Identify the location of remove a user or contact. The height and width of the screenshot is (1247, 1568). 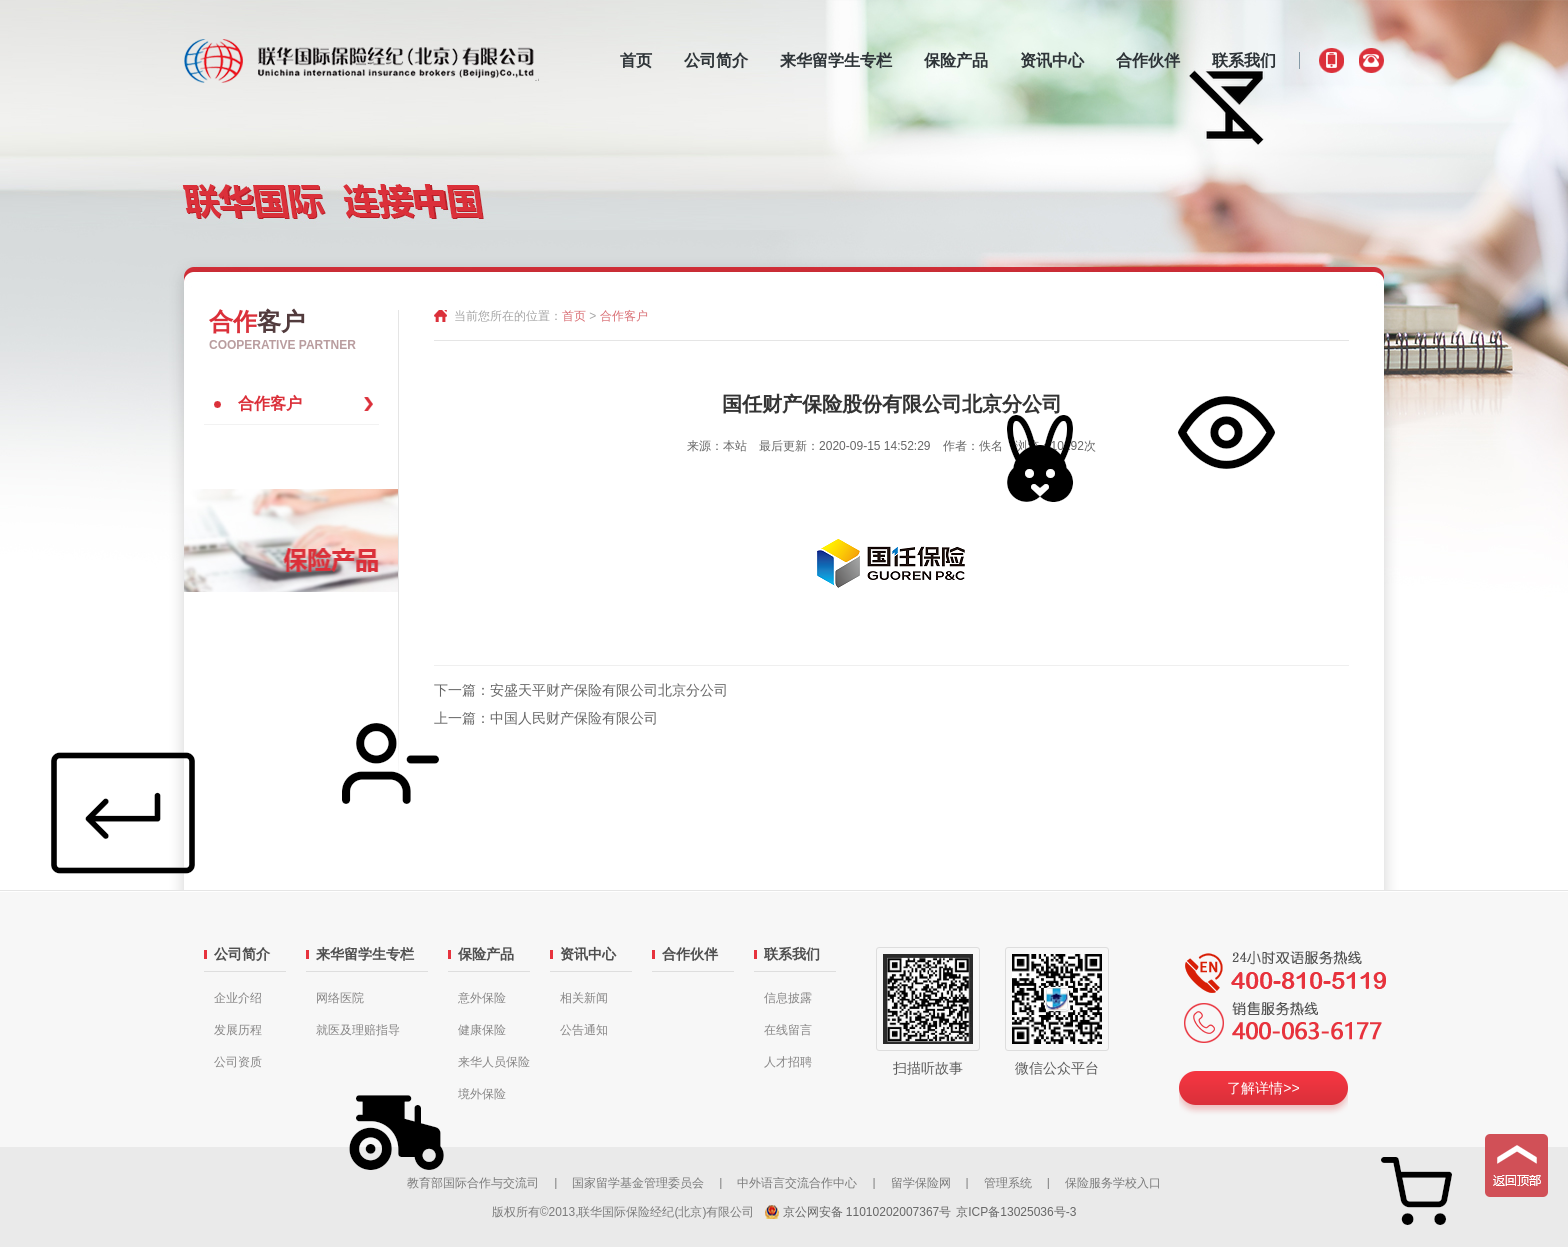
(390, 763).